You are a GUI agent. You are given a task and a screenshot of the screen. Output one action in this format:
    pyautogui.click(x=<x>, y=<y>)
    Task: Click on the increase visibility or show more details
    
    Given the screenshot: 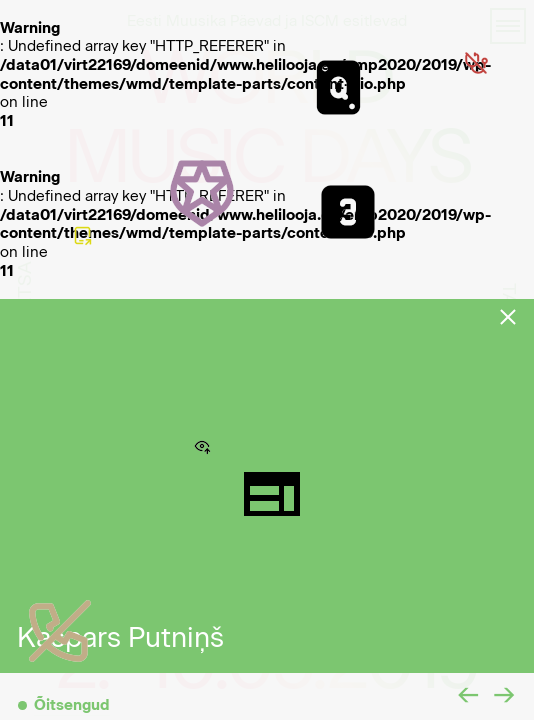 What is the action you would take?
    pyautogui.click(x=202, y=446)
    